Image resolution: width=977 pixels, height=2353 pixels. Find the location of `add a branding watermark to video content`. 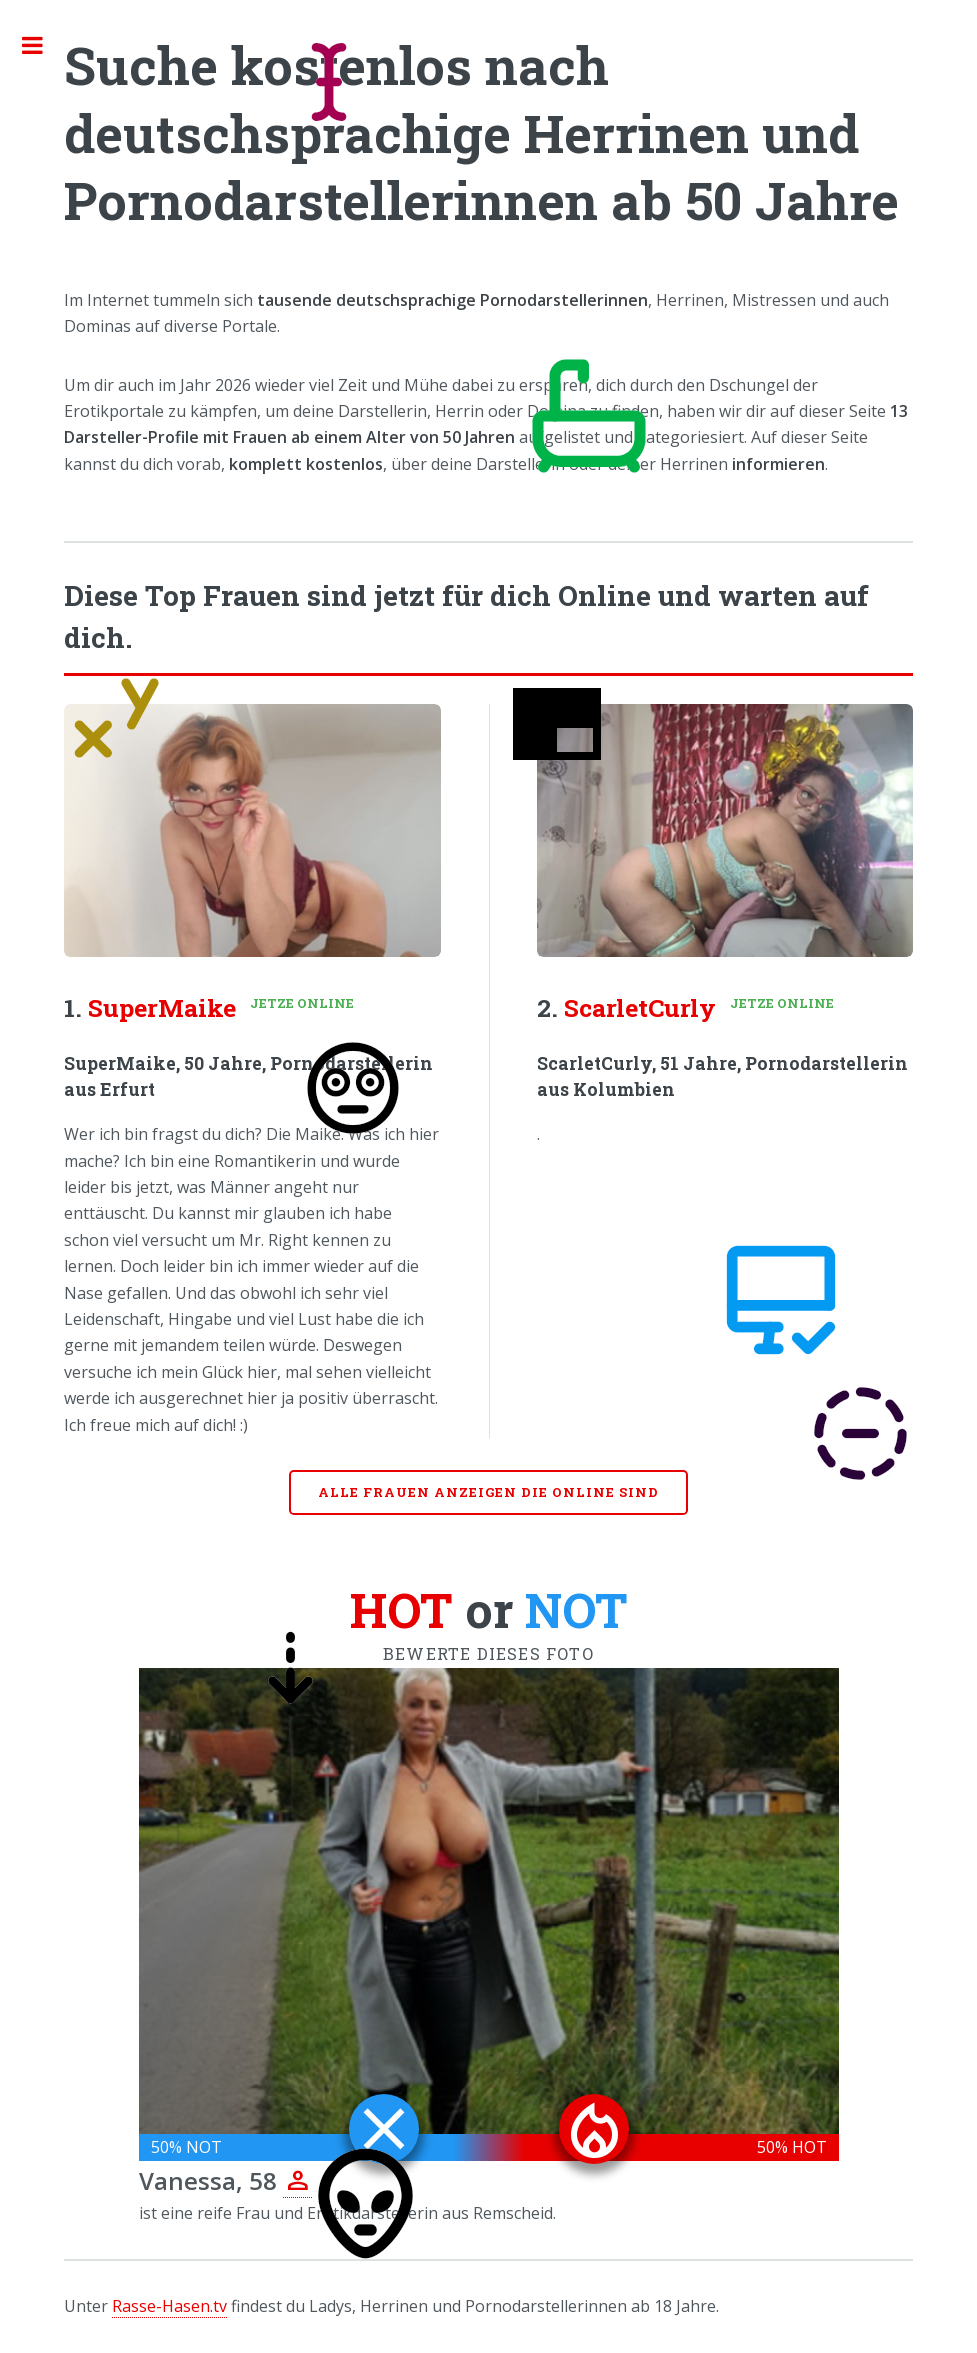

add a branding watermark to video content is located at coordinates (557, 724).